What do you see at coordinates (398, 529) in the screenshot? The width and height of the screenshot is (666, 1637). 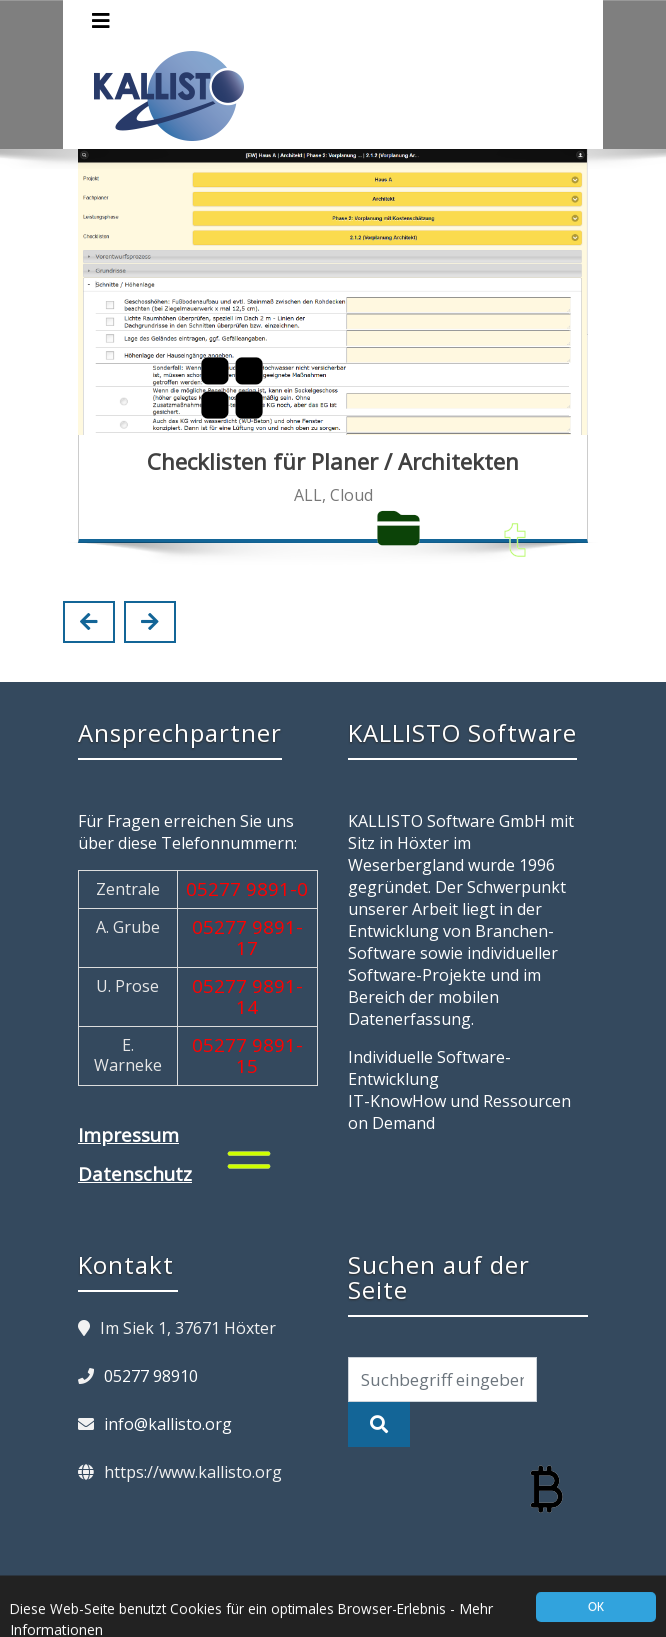 I see `access a closed or collapsed folder` at bounding box center [398, 529].